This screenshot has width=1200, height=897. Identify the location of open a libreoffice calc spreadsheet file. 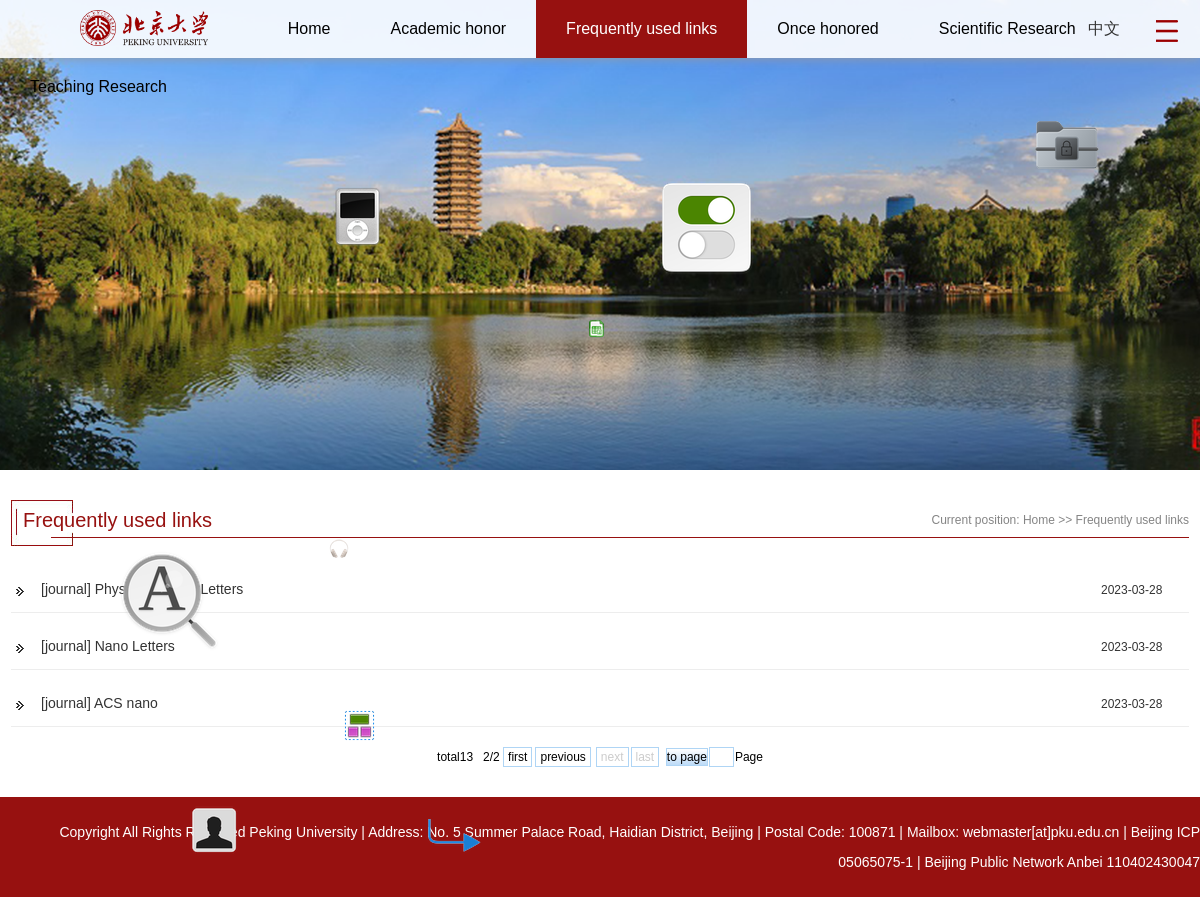
(596, 328).